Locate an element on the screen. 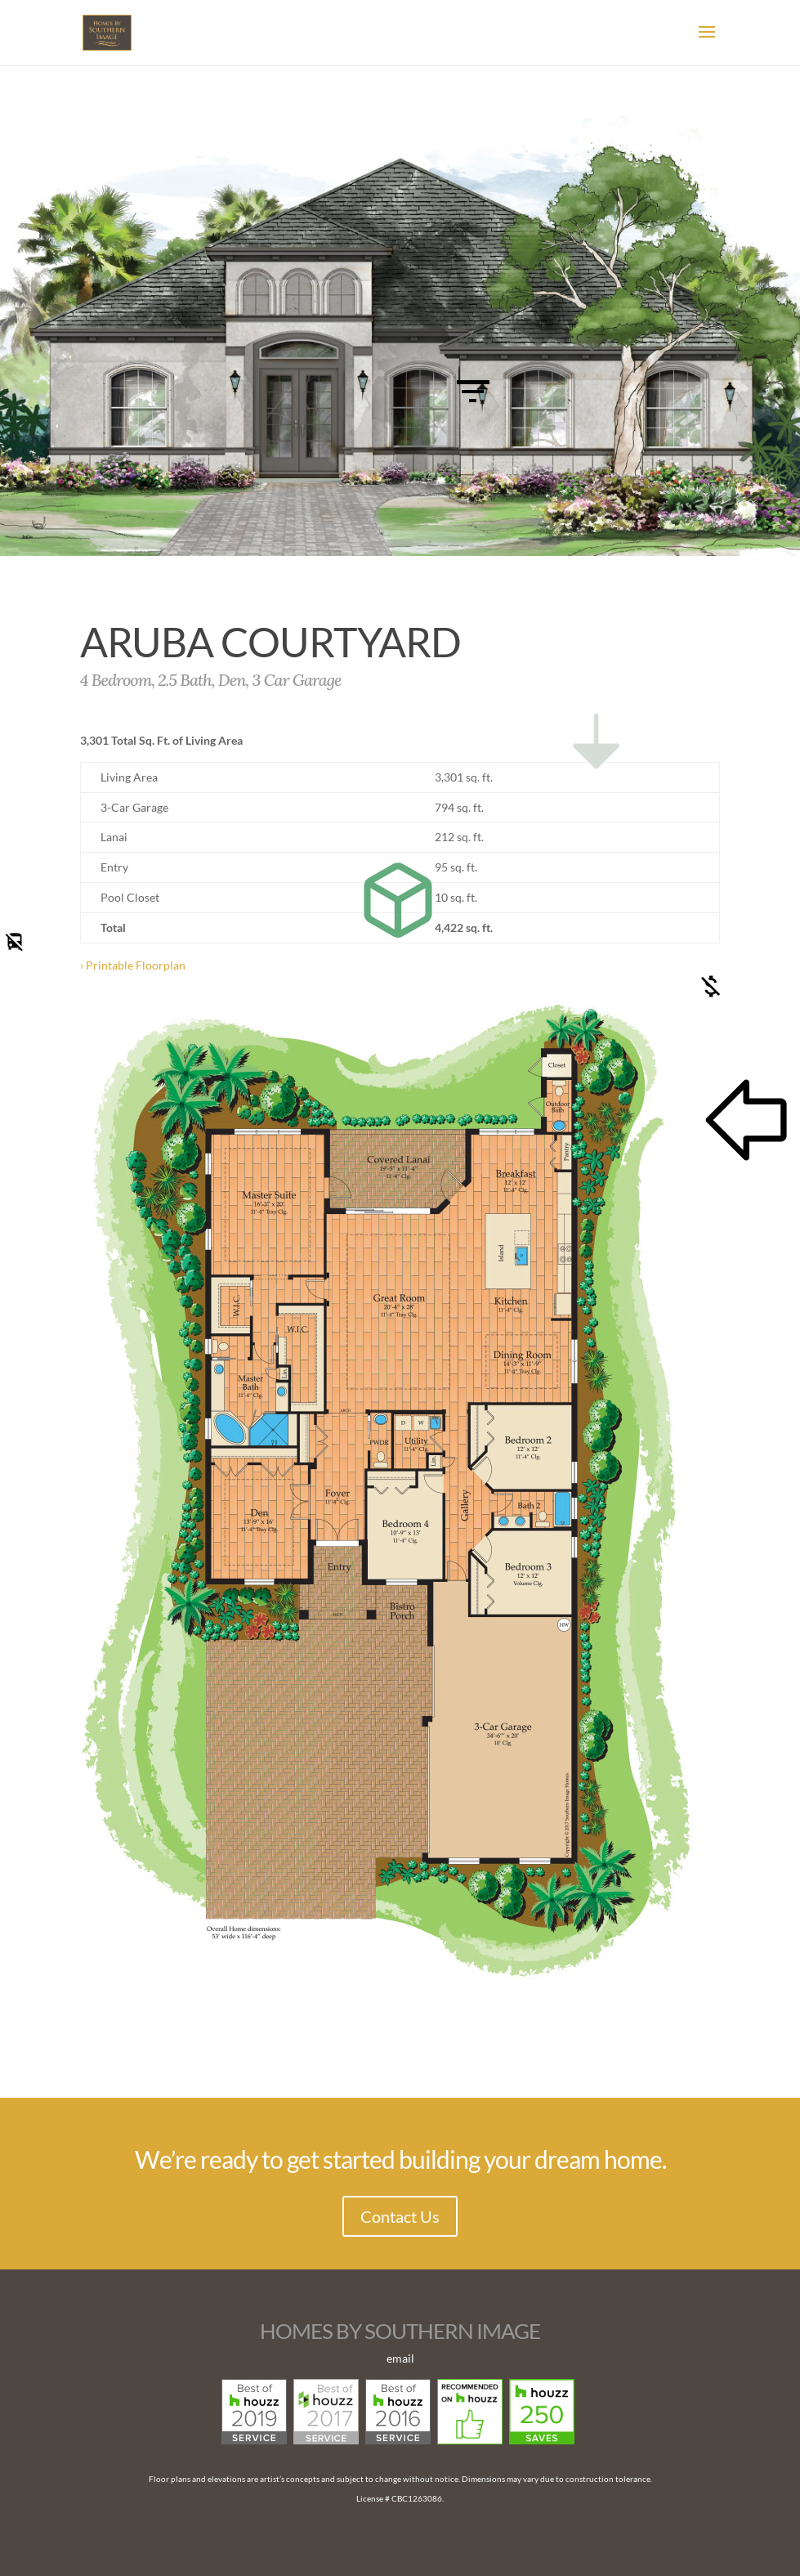 The height and width of the screenshot is (2576, 800). no transfer available at this stop is located at coordinates (15, 942).